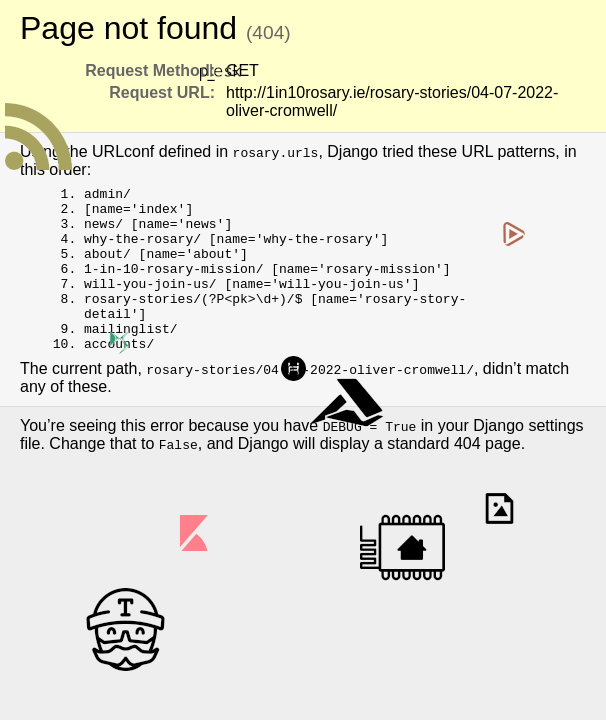  What do you see at coordinates (402, 547) in the screenshot?
I see `open esphome home automation settings` at bounding box center [402, 547].